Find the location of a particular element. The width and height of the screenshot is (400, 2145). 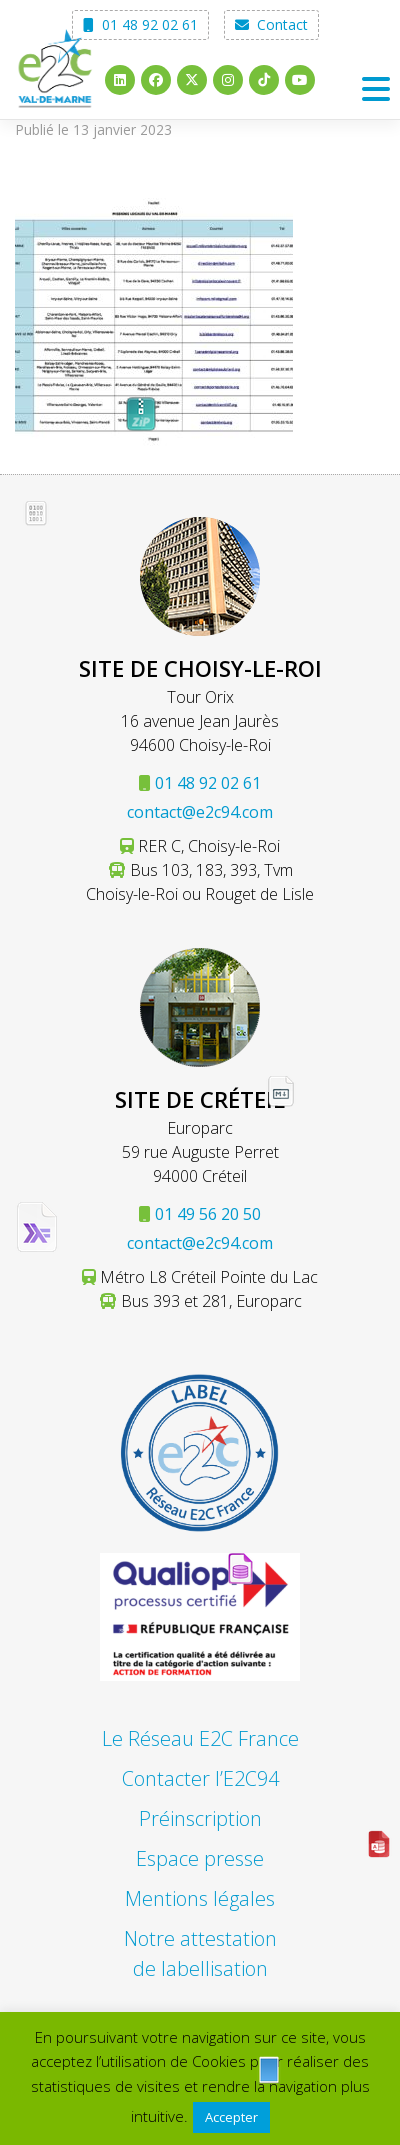

a markdown text file is located at coordinates (281, 1091).